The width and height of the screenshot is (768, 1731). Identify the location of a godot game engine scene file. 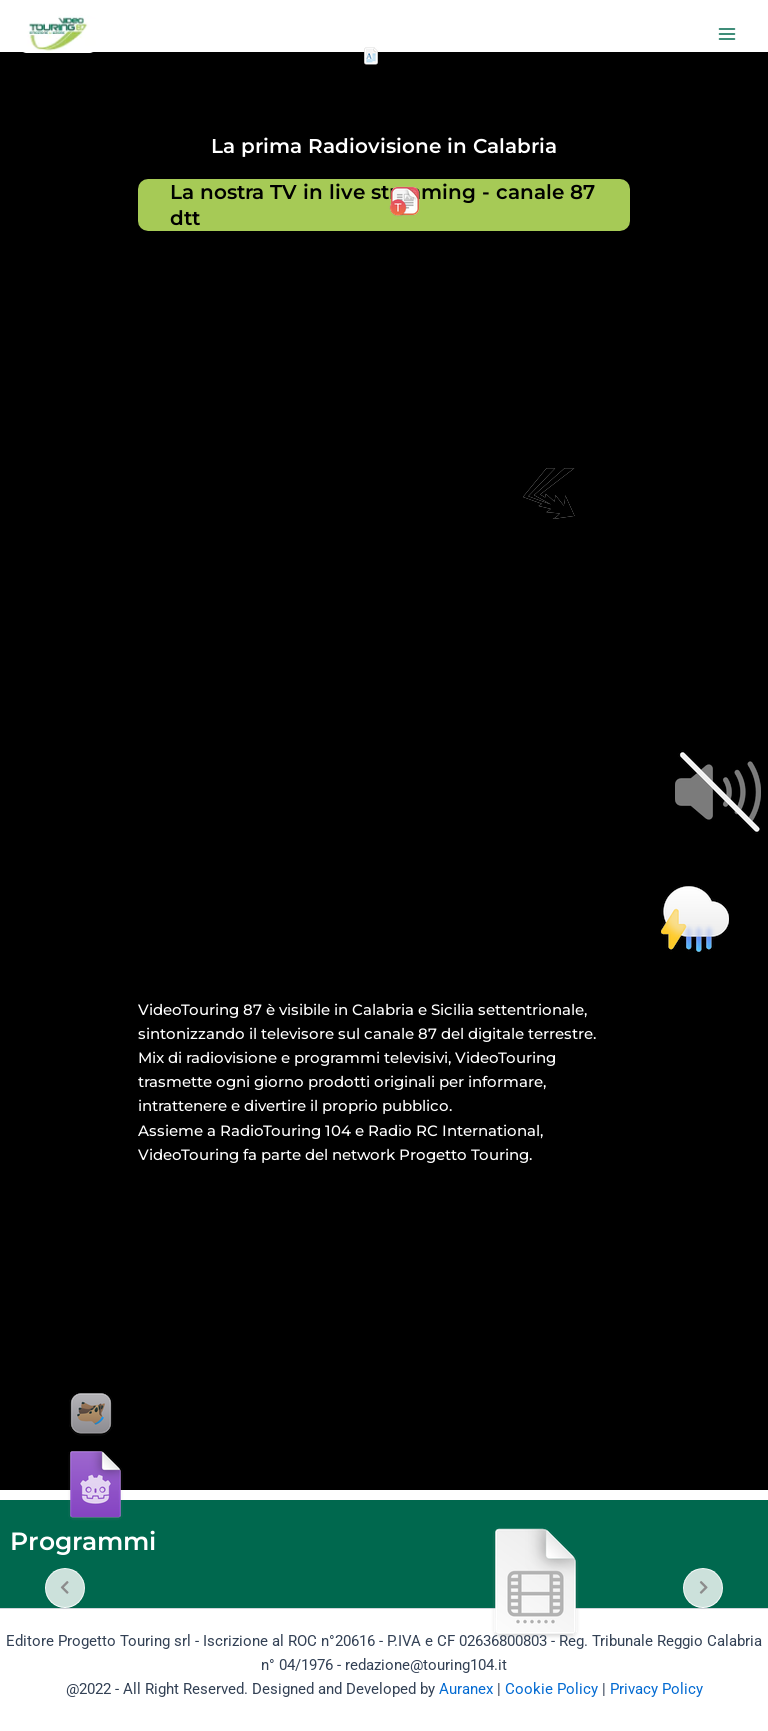
(95, 1485).